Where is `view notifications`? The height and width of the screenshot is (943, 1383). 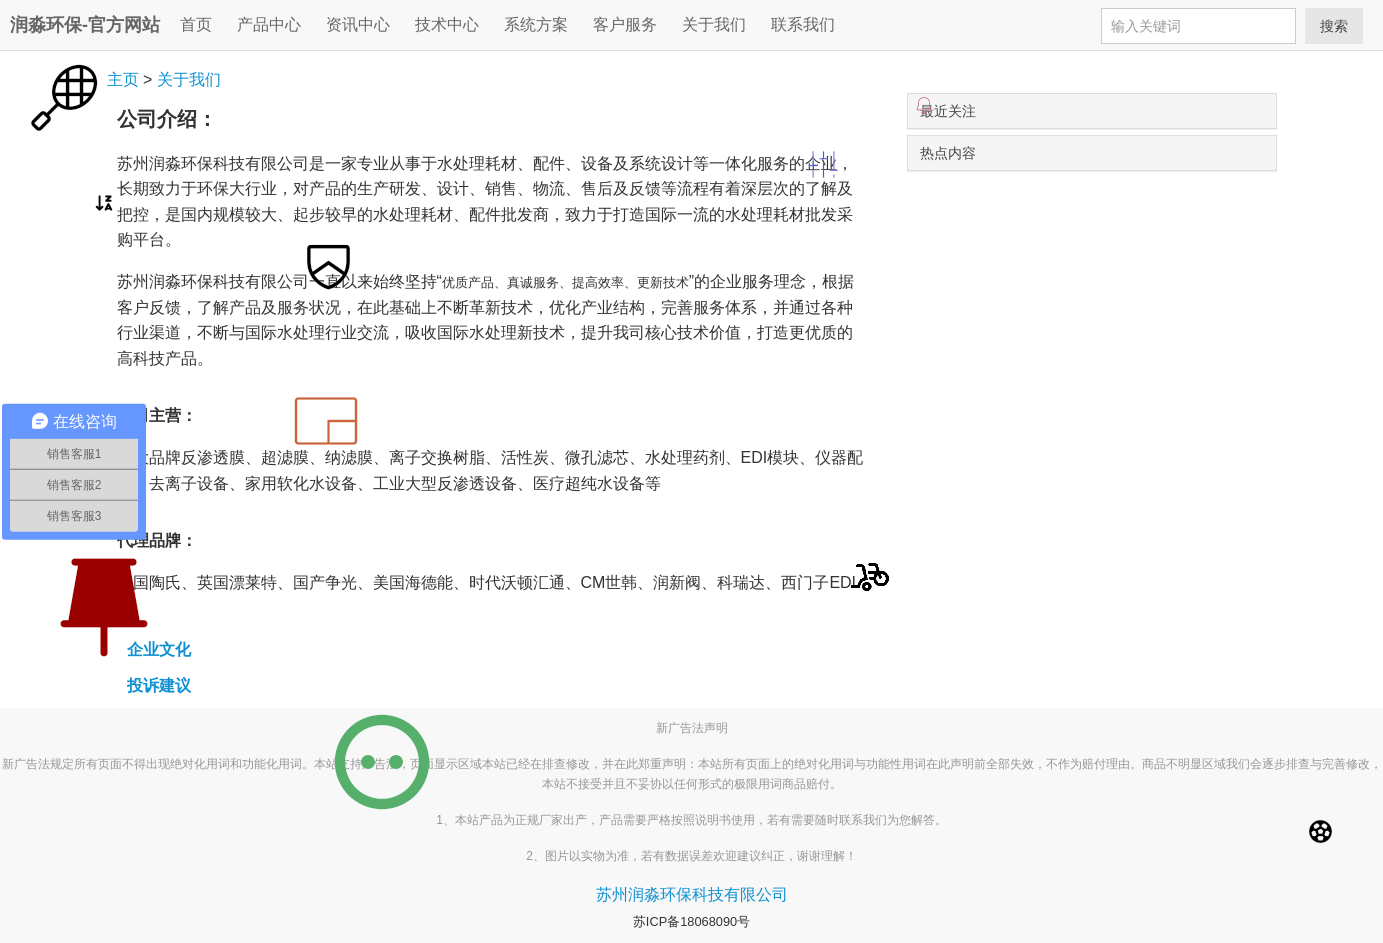 view notifications is located at coordinates (924, 105).